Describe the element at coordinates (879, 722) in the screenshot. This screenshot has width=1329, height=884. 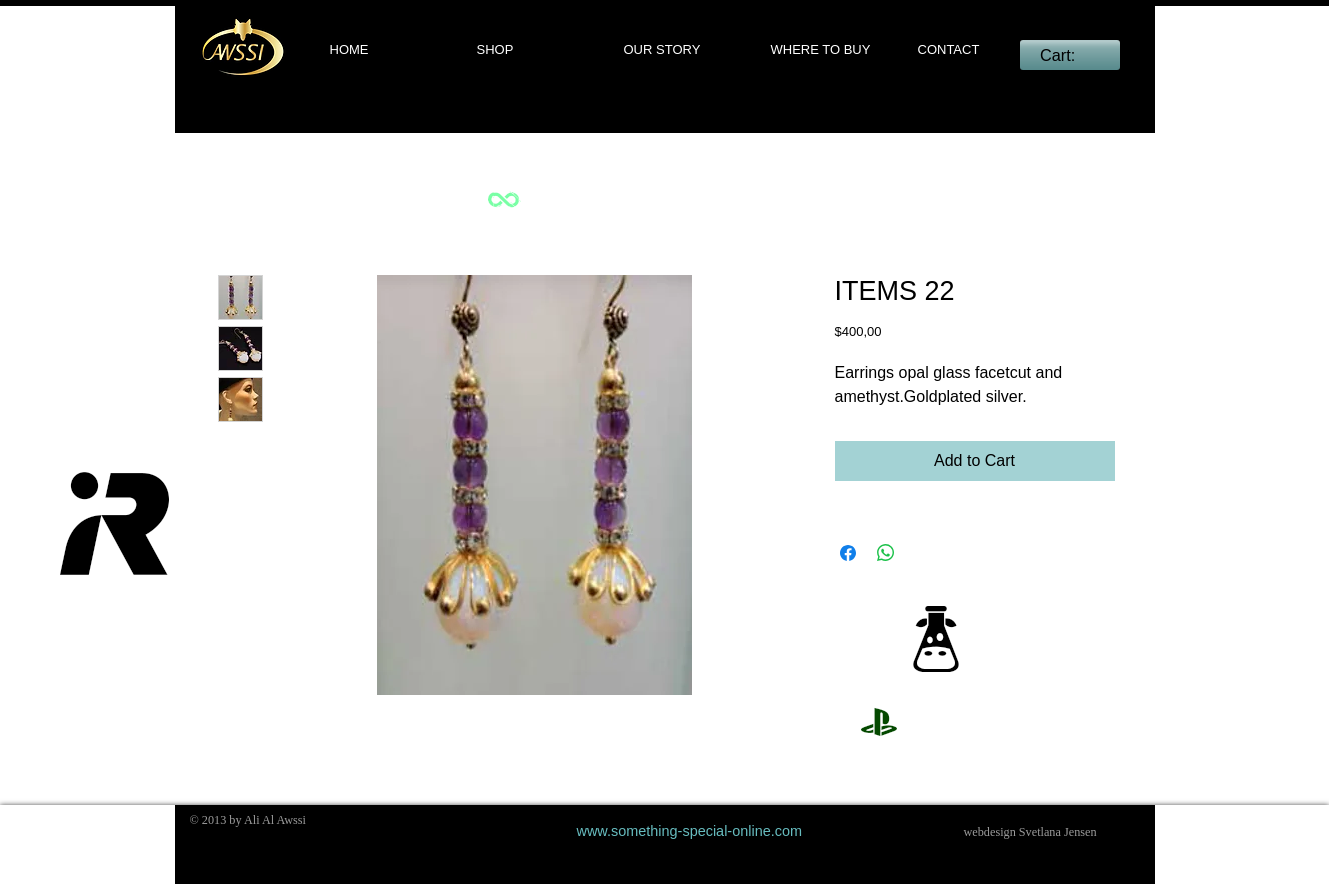
I see `playstation brand logo` at that location.